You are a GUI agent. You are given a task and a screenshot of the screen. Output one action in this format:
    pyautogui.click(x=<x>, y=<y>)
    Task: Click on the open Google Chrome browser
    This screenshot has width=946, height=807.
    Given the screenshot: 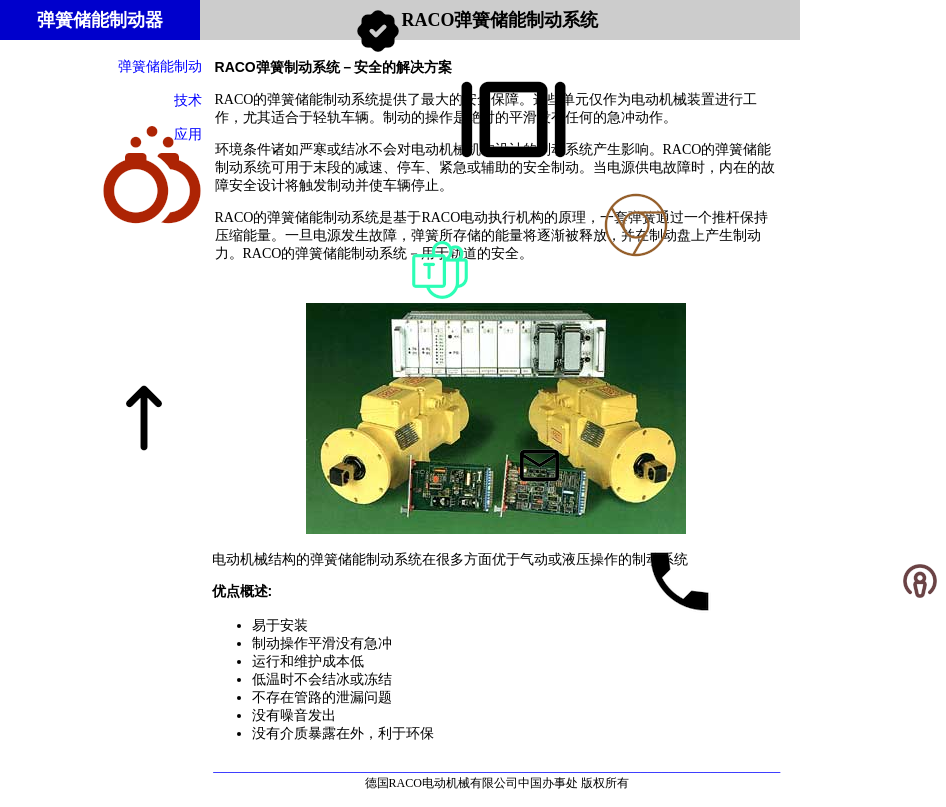 What is the action you would take?
    pyautogui.click(x=636, y=225)
    